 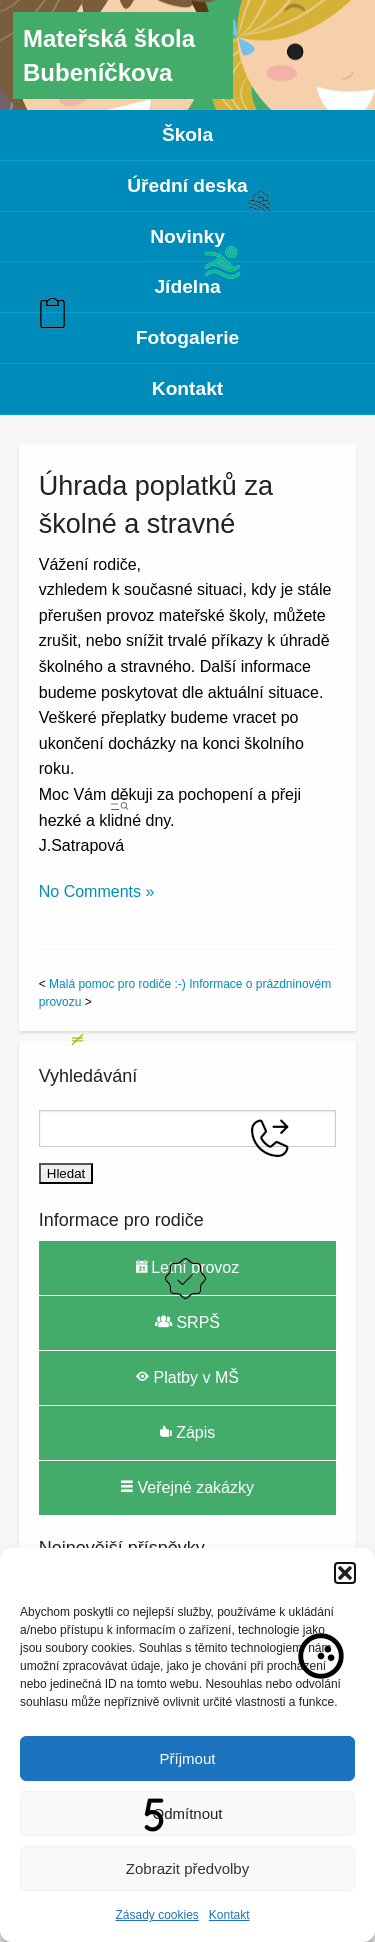 I want to click on access bowling or sports-related features, so click(x=321, y=1656).